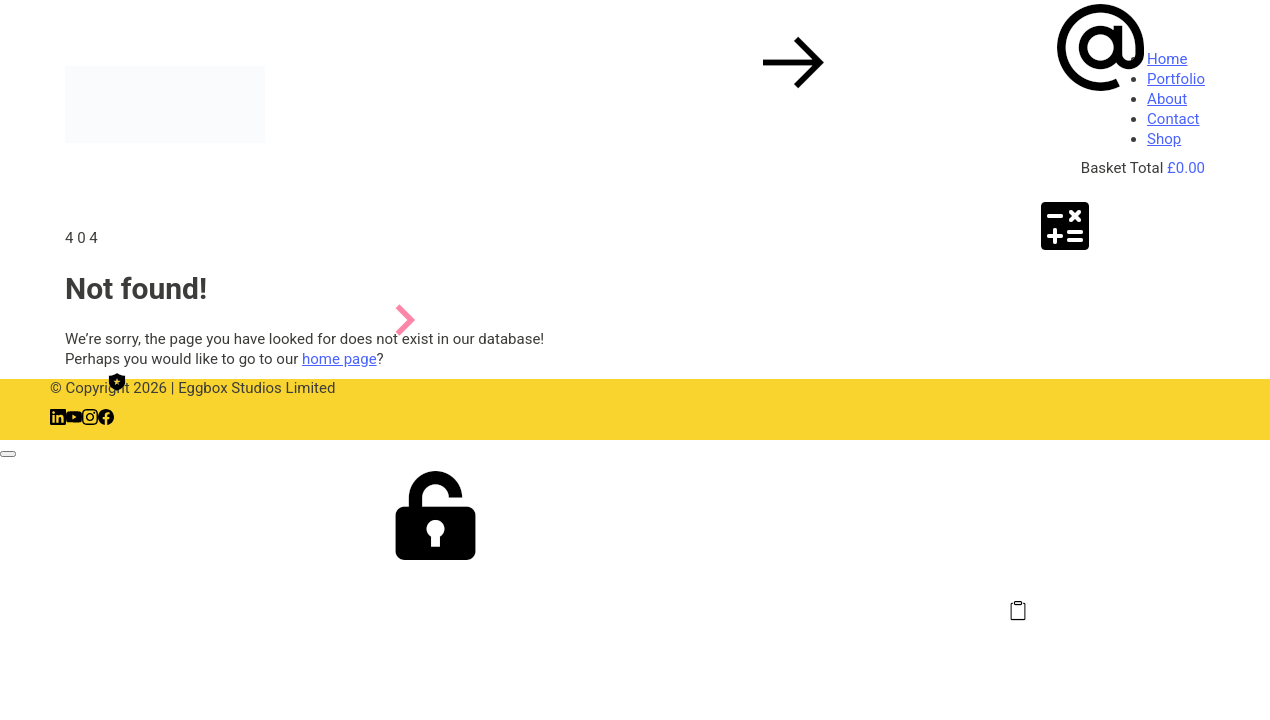 Image resolution: width=1270 pixels, height=720 pixels. Describe the element at coordinates (117, 382) in the screenshot. I see `view security or protection settings` at that location.